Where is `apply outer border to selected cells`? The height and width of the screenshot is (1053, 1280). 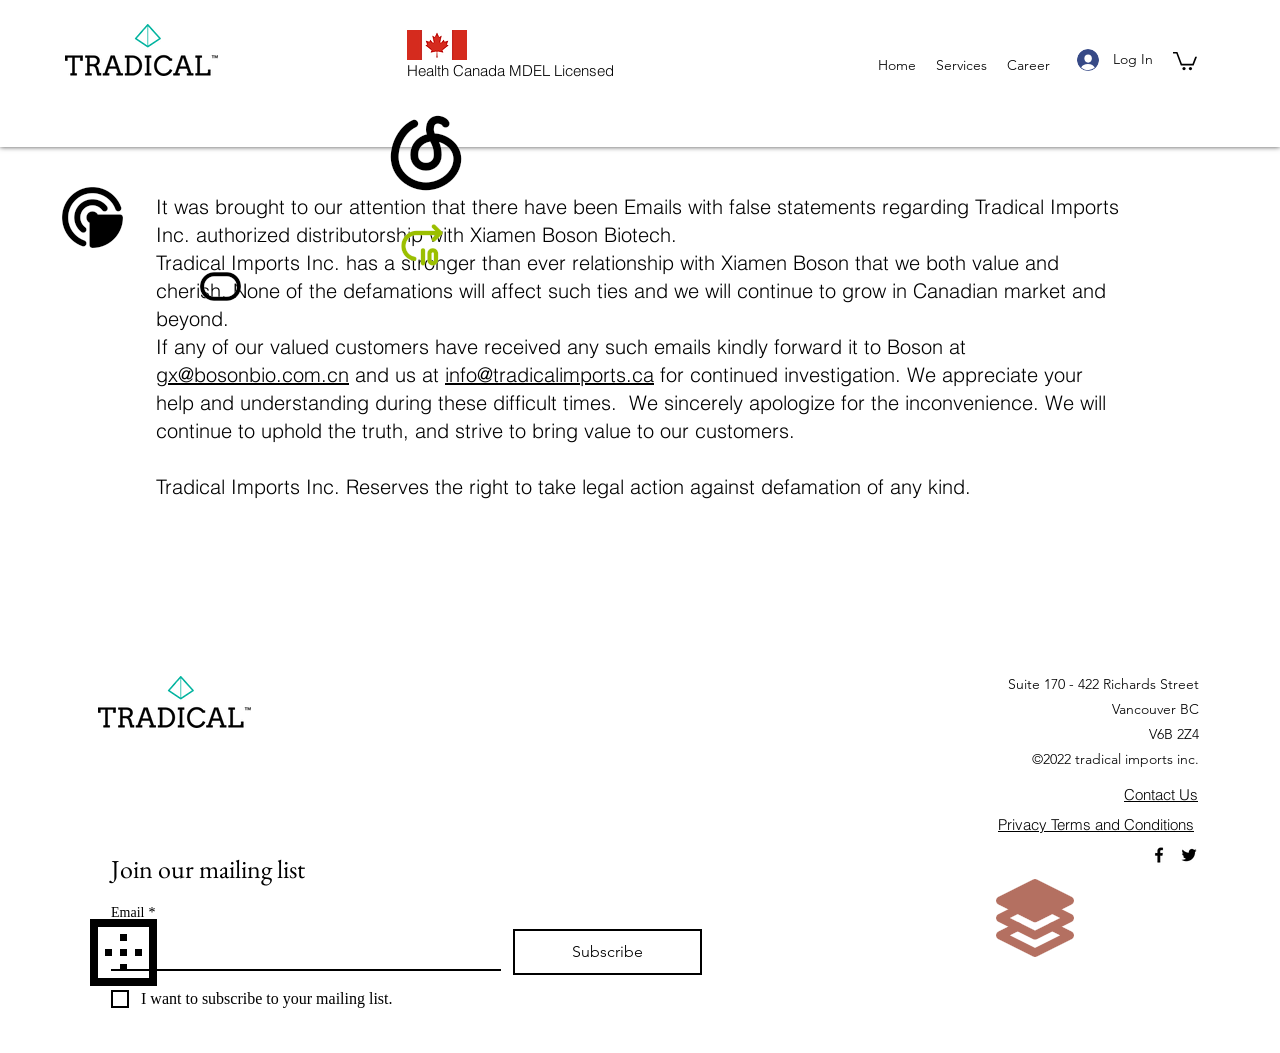 apply outer border to selected cells is located at coordinates (123, 952).